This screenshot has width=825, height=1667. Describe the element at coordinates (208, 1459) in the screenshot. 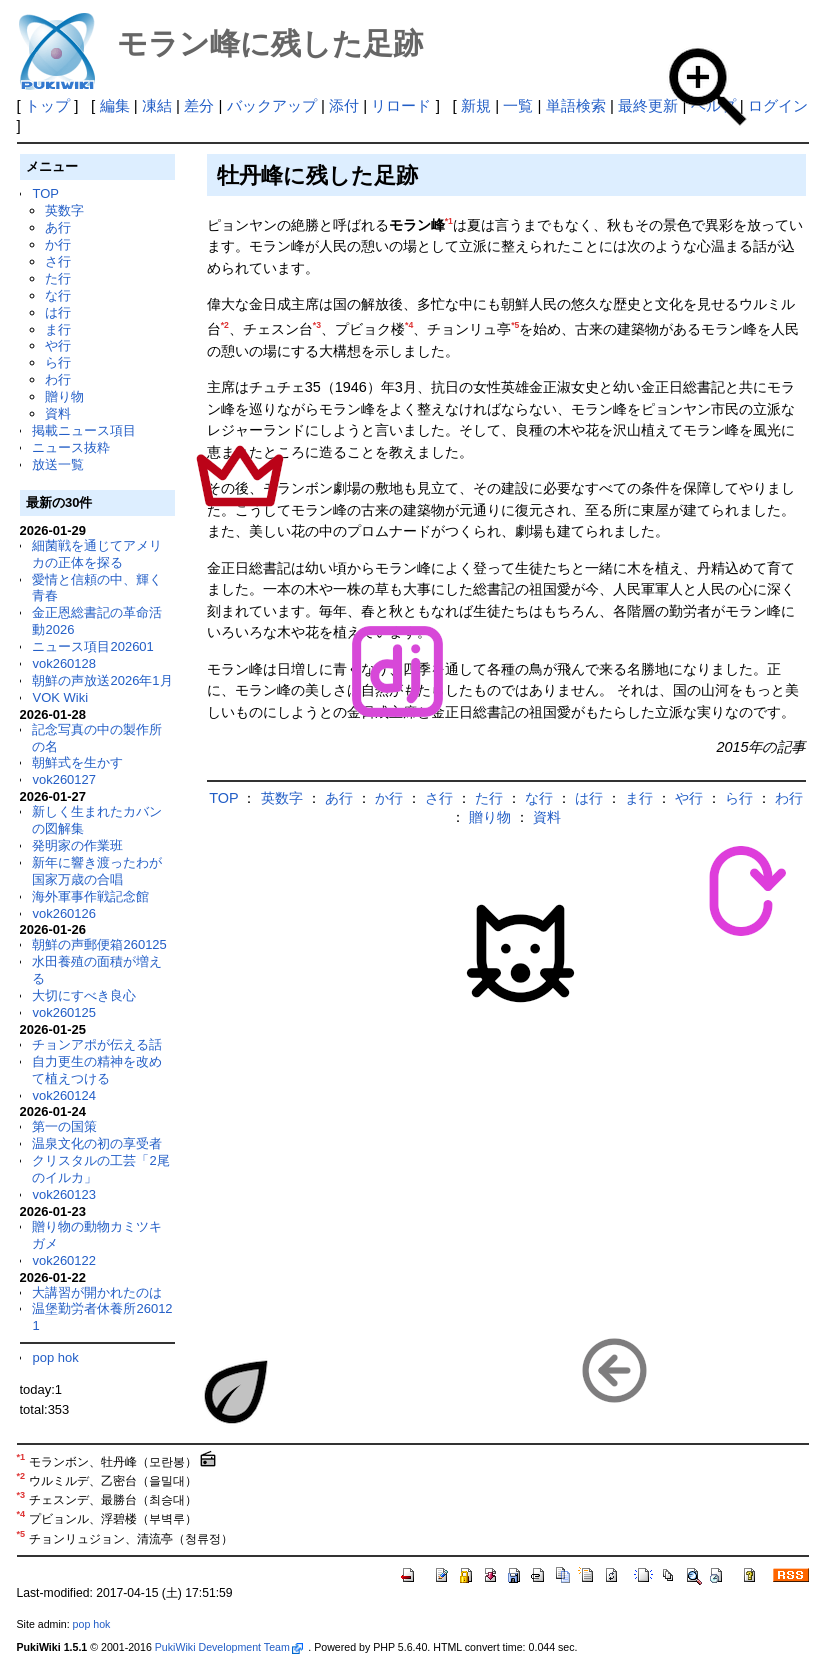

I see `access radio or audio streaming` at that location.